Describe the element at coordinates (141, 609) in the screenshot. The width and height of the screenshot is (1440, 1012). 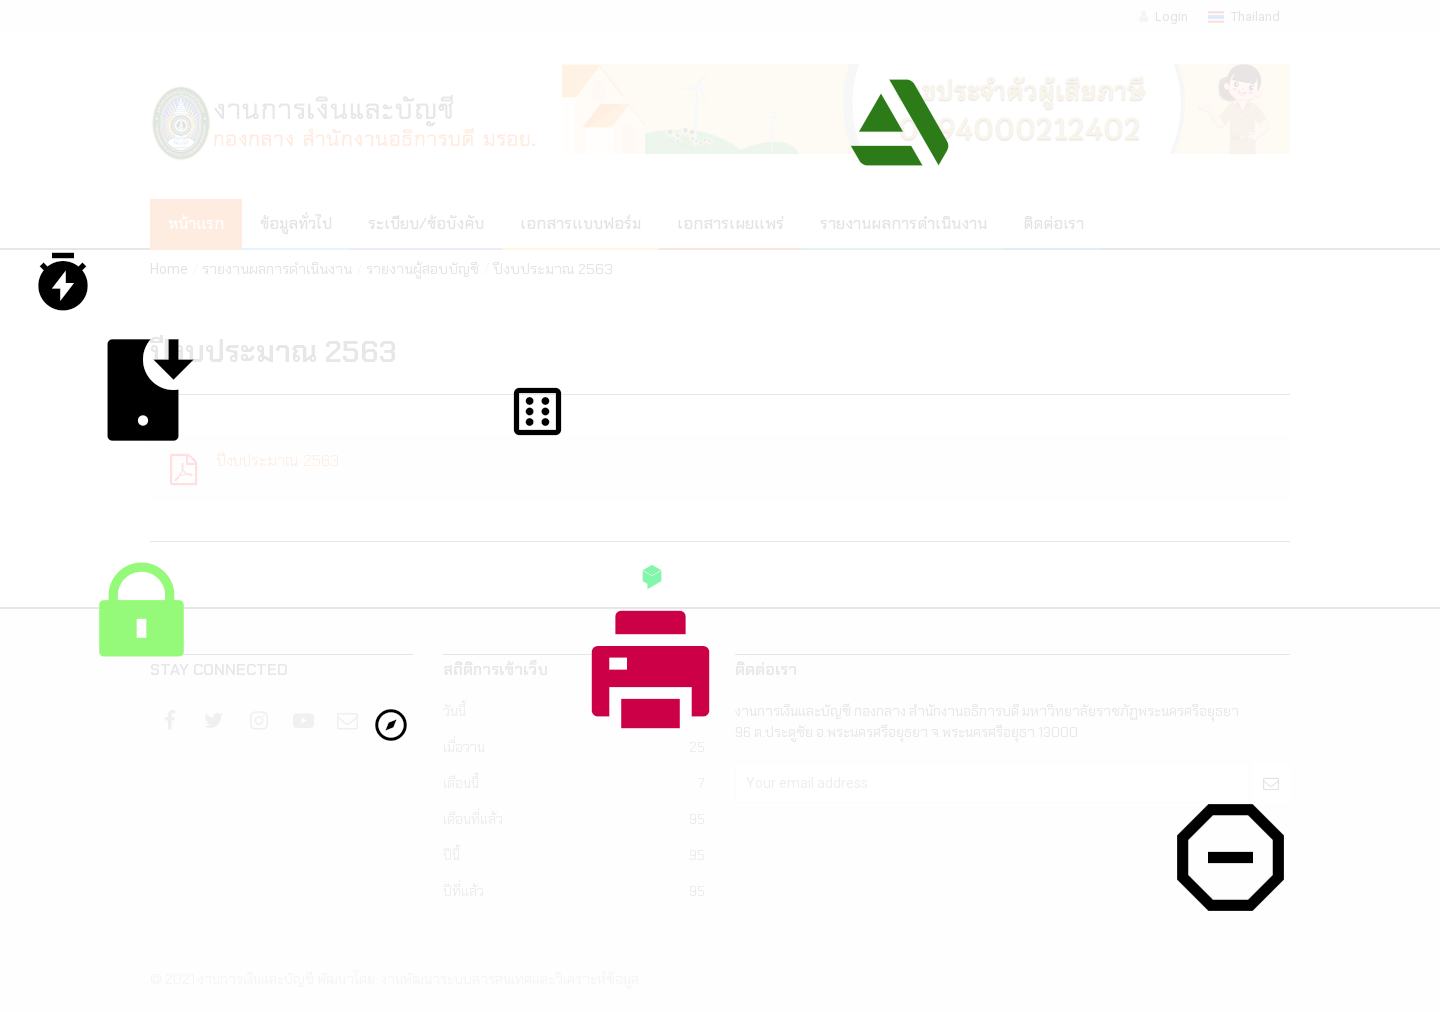
I see `indicates a locked or secured item` at that location.